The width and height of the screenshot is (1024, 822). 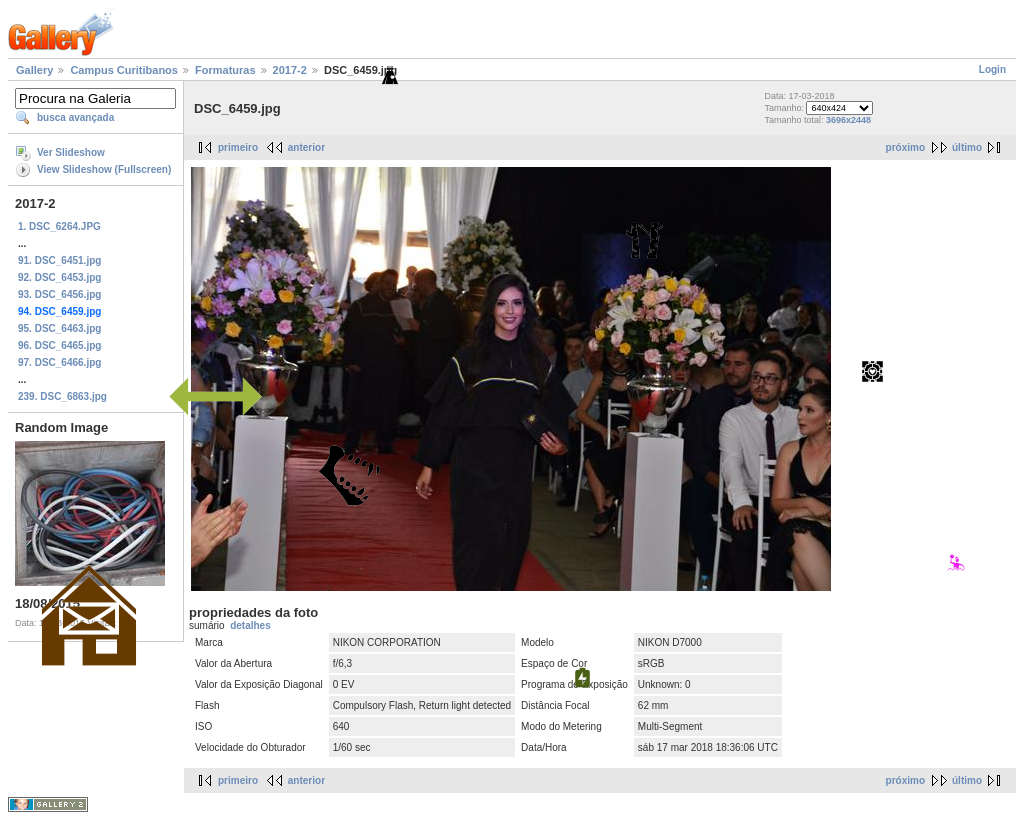 What do you see at coordinates (644, 240) in the screenshot?
I see `access forest or nature-themed game area` at bounding box center [644, 240].